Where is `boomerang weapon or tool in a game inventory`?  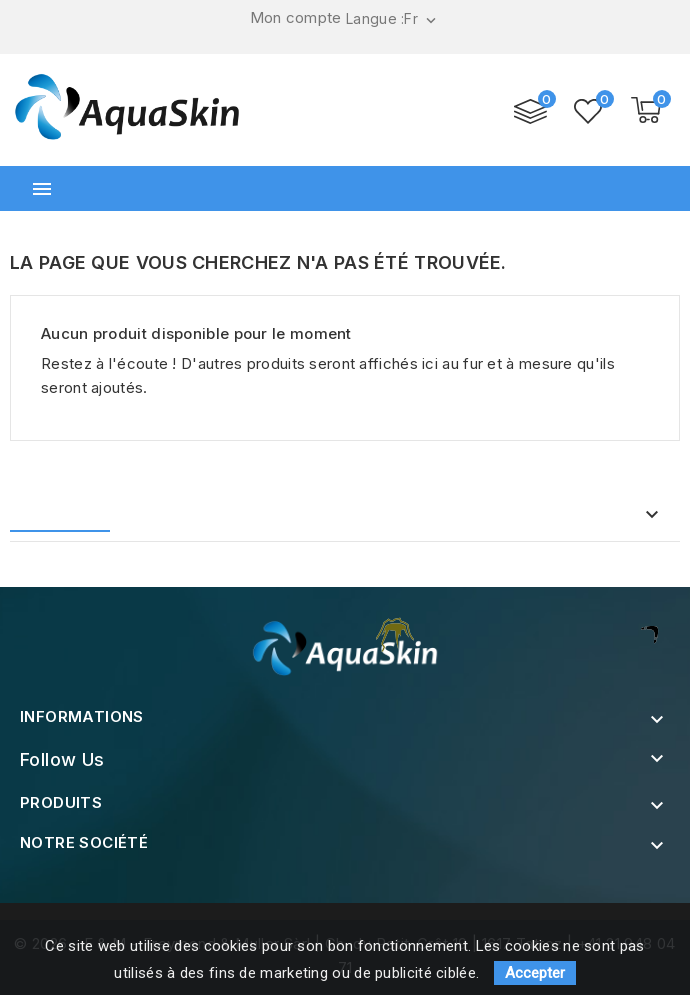 boomerang weapon or tool in a game inventory is located at coordinates (649, 634).